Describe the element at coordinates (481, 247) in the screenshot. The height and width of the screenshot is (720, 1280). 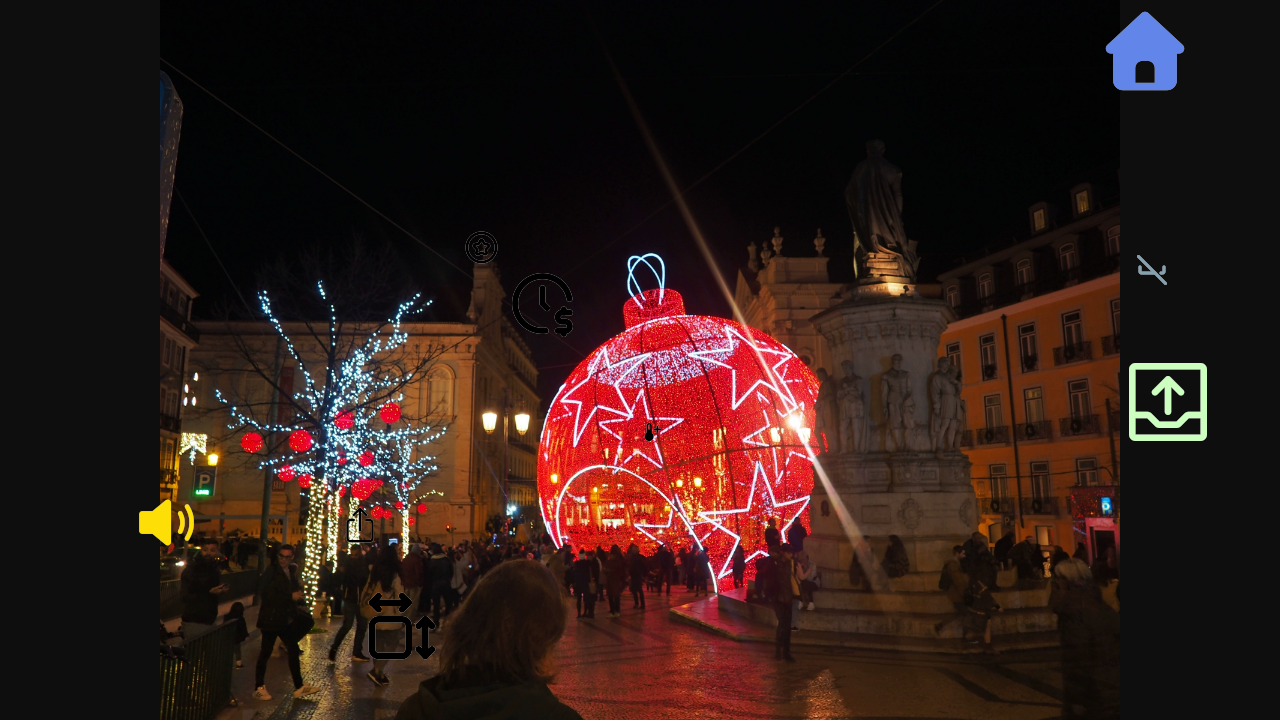
I see `add to favorites` at that location.